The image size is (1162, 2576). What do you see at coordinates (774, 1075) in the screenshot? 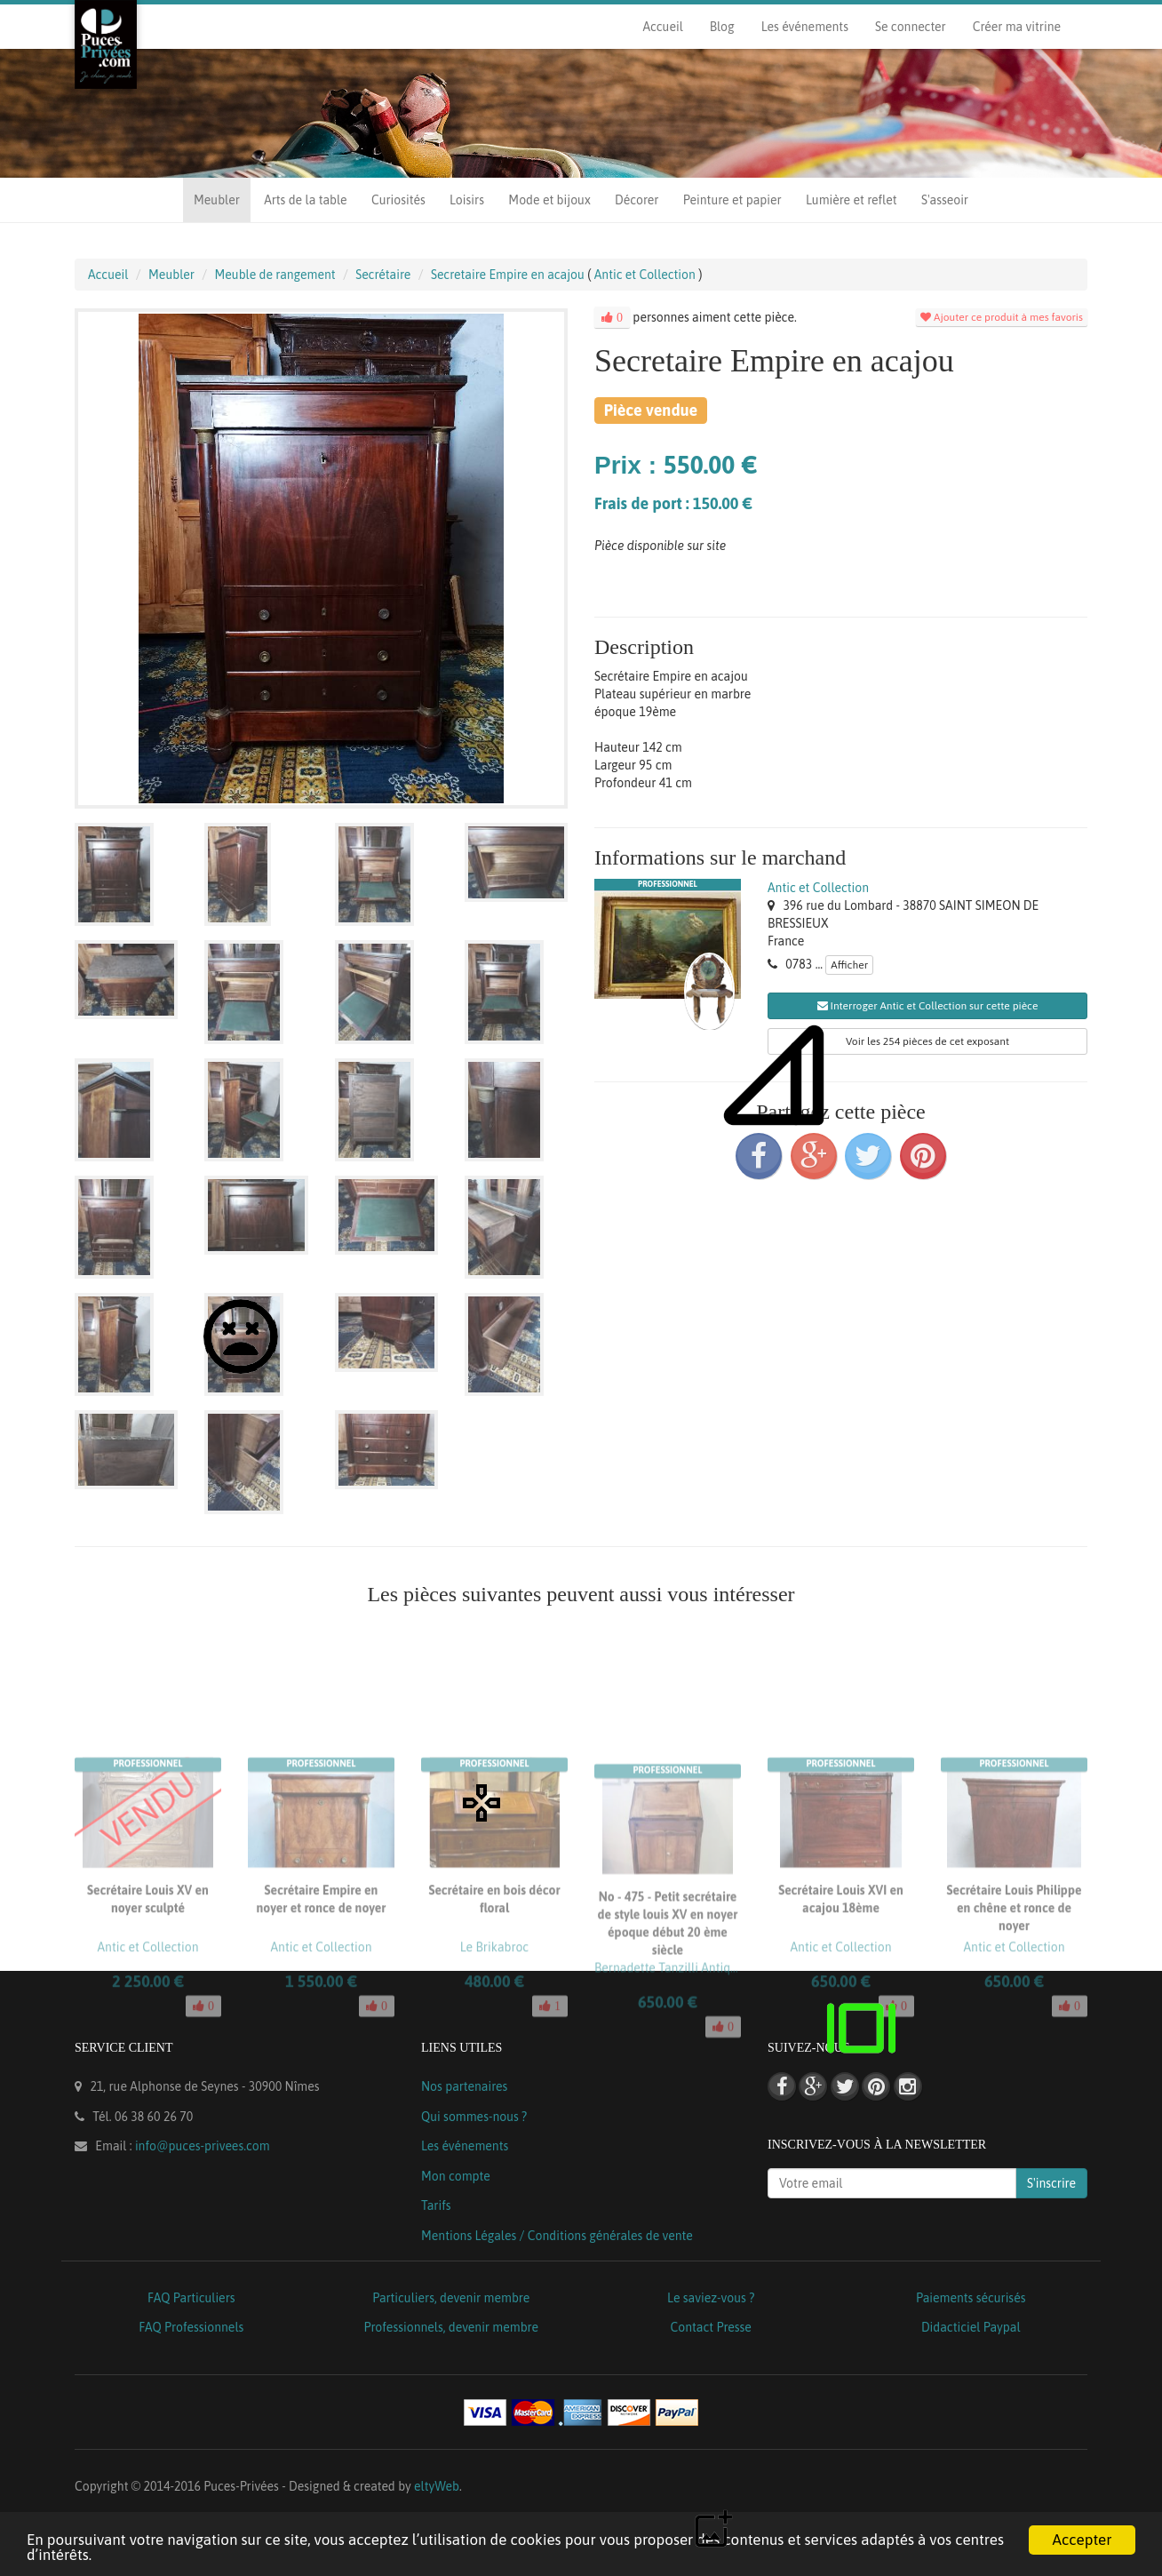
I see `indicates strong cellular signal strength` at bounding box center [774, 1075].